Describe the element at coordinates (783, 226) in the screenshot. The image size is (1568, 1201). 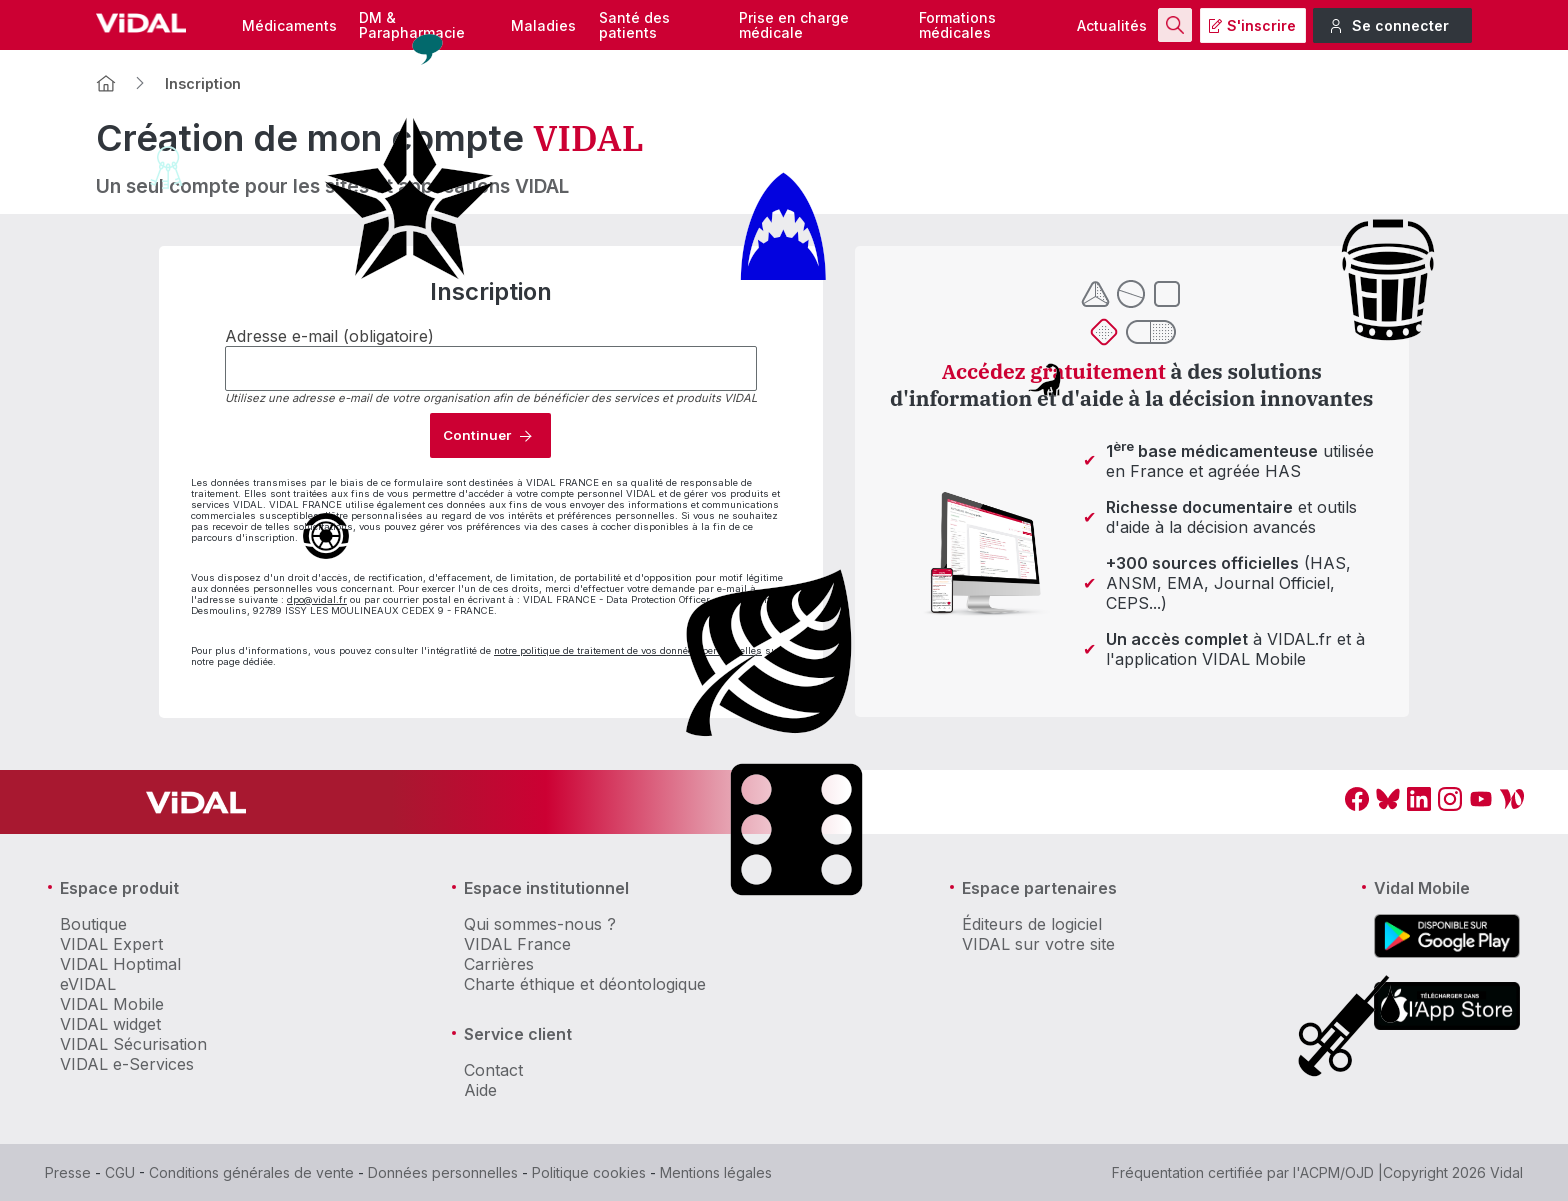
I see `shark or dangerous creature indicator in a game` at that location.